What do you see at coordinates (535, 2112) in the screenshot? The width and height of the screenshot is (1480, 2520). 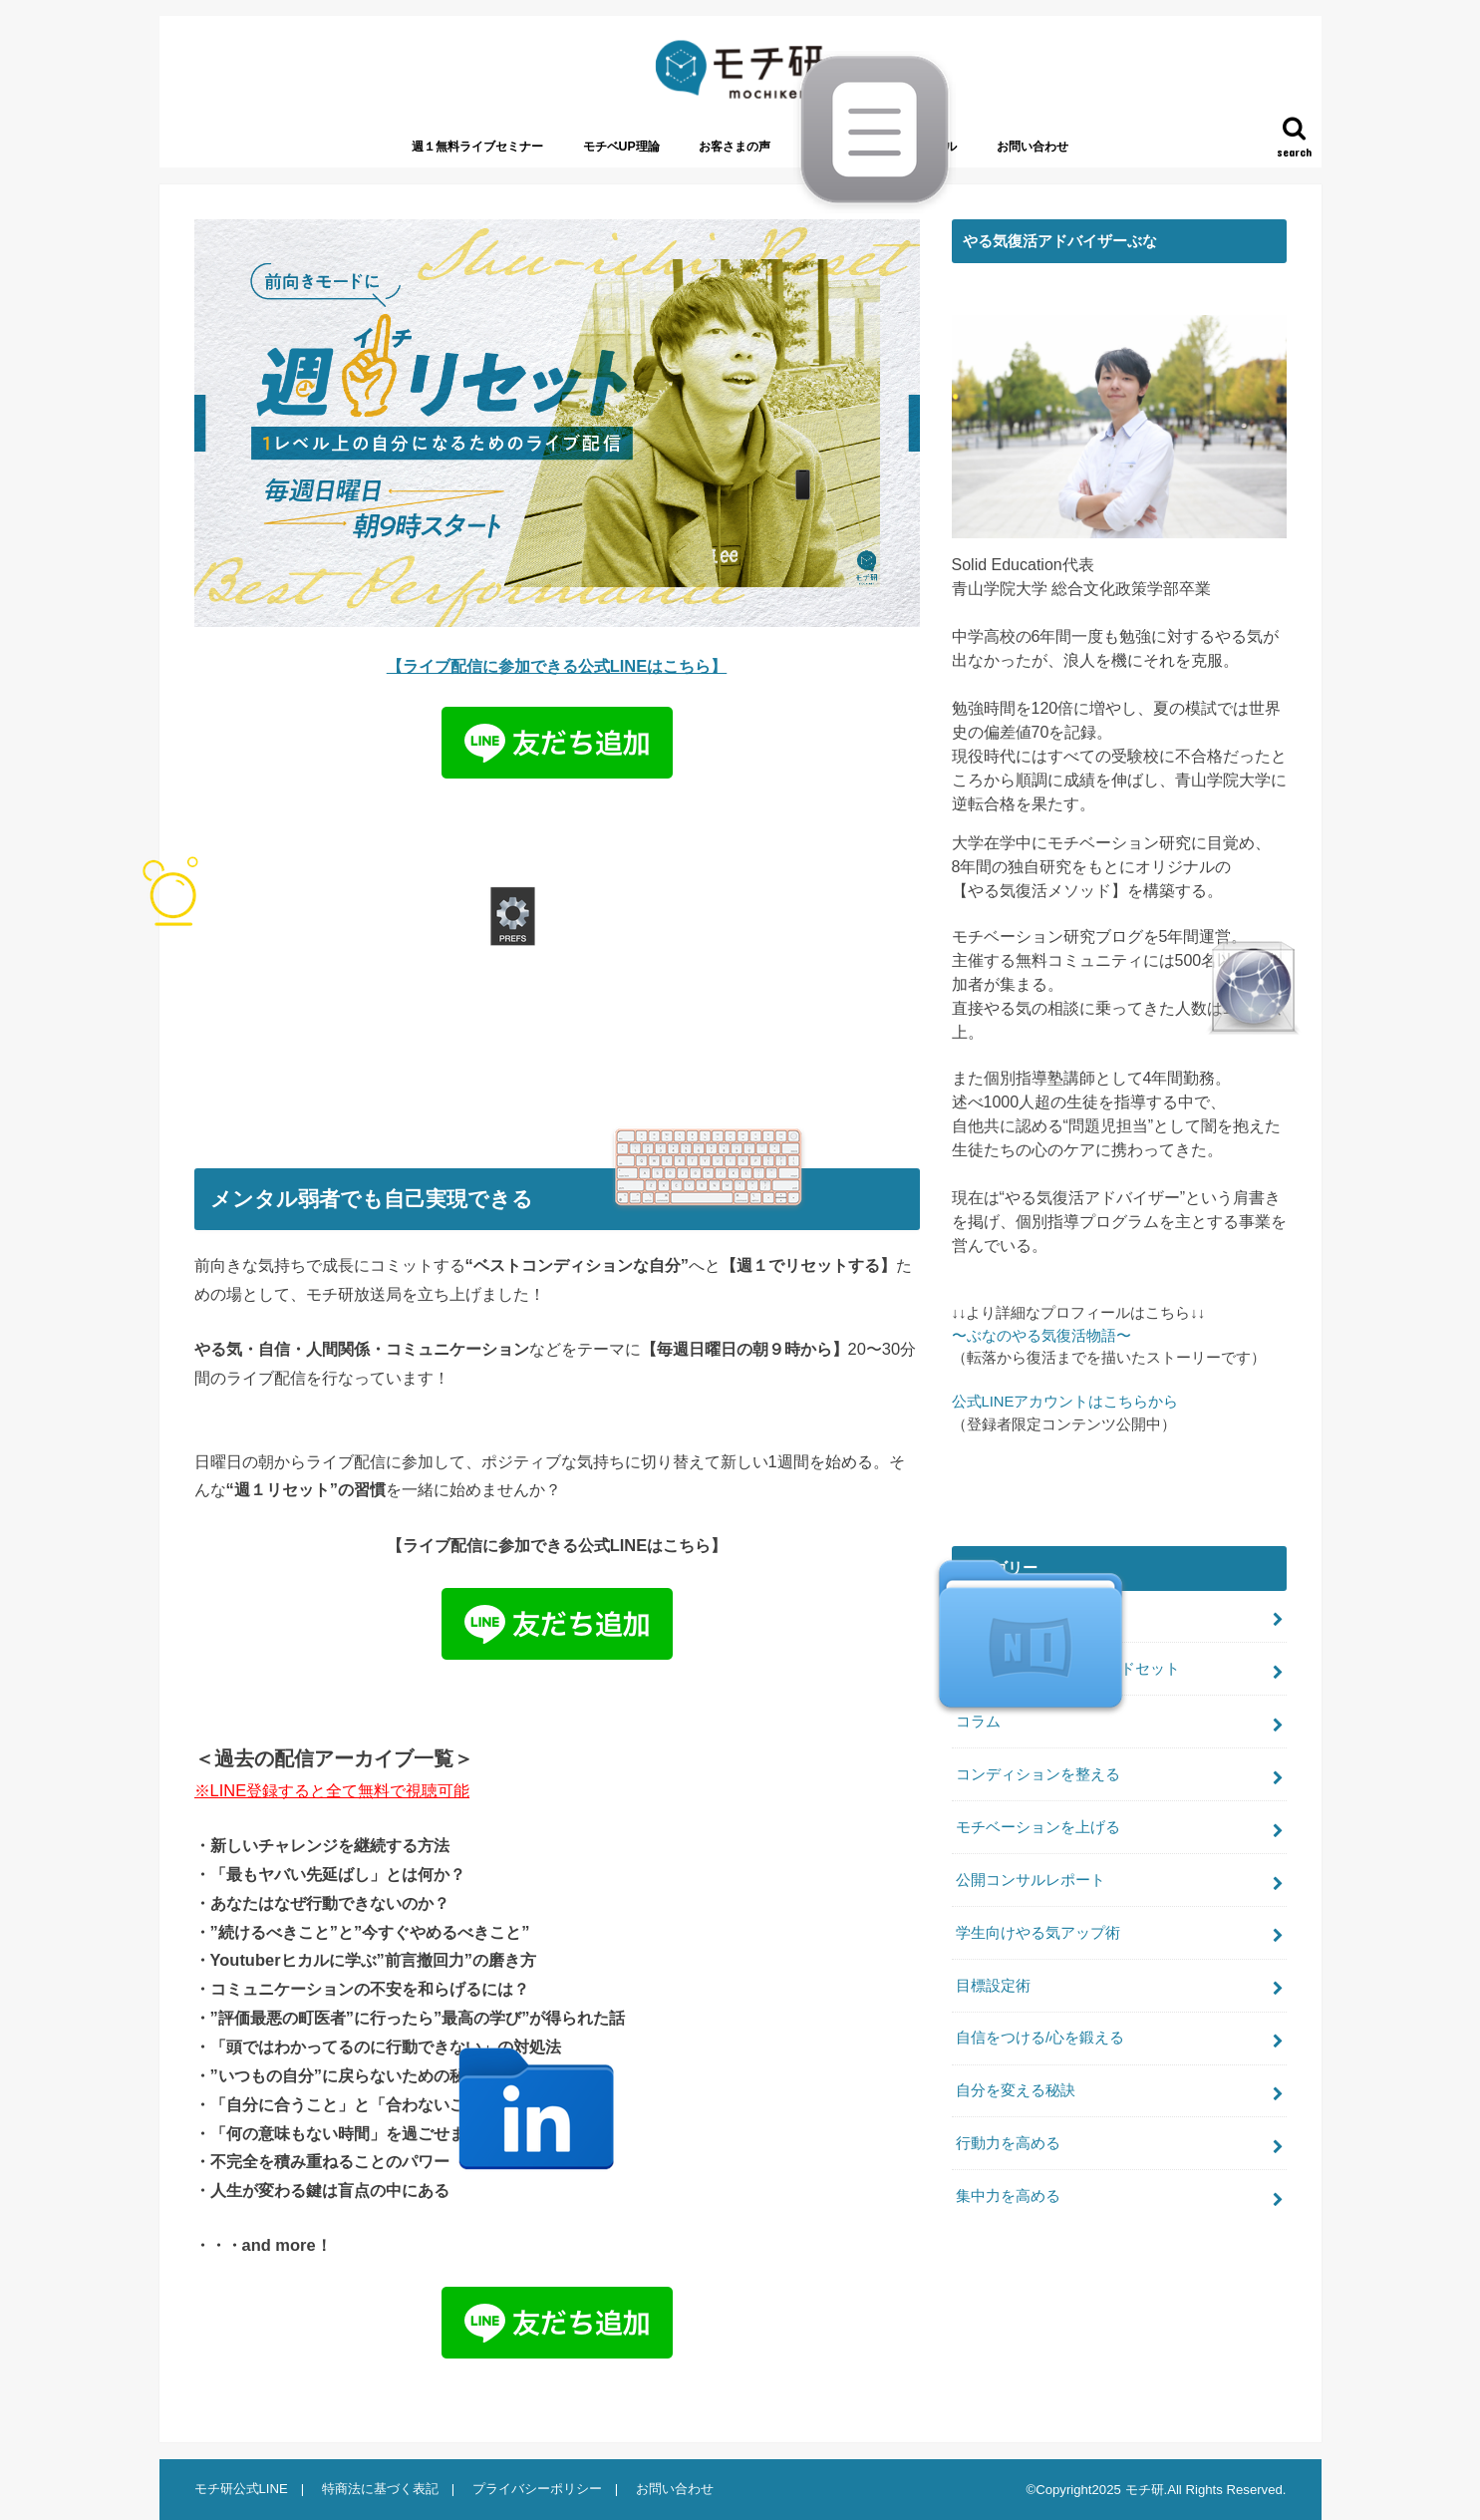 I see `open folder containing linkedin-related files` at bounding box center [535, 2112].